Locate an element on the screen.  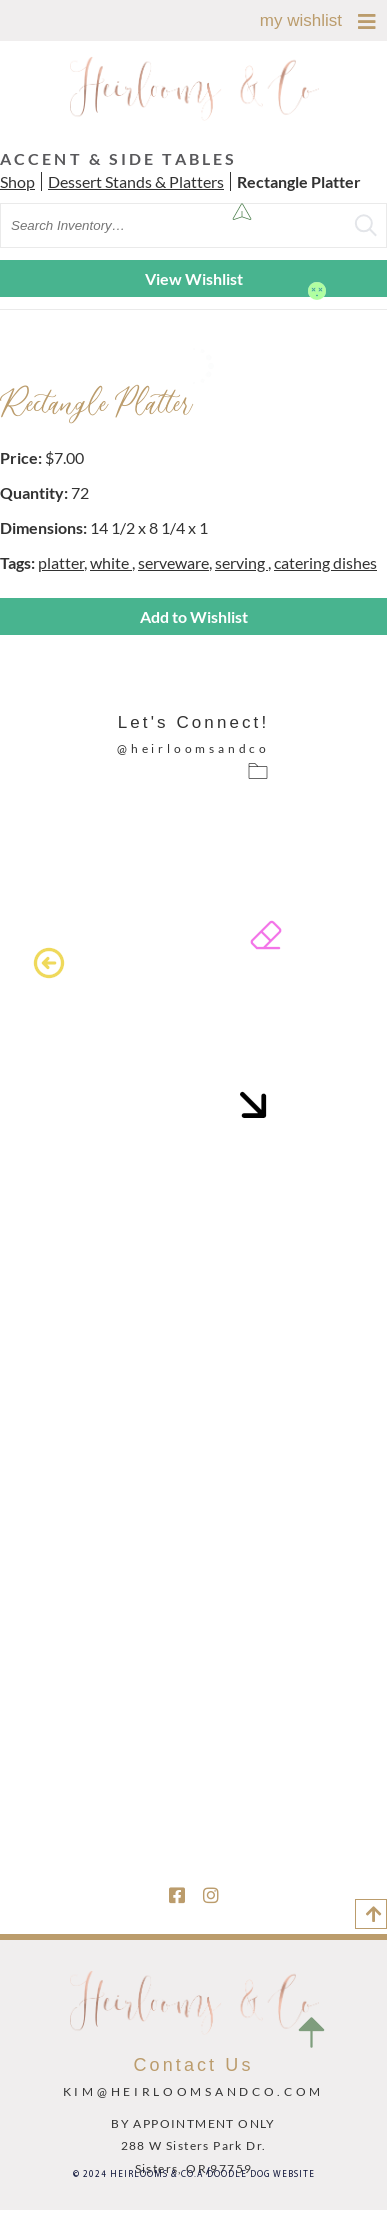
indicates an error or failed action is located at coordinates (317, 291).